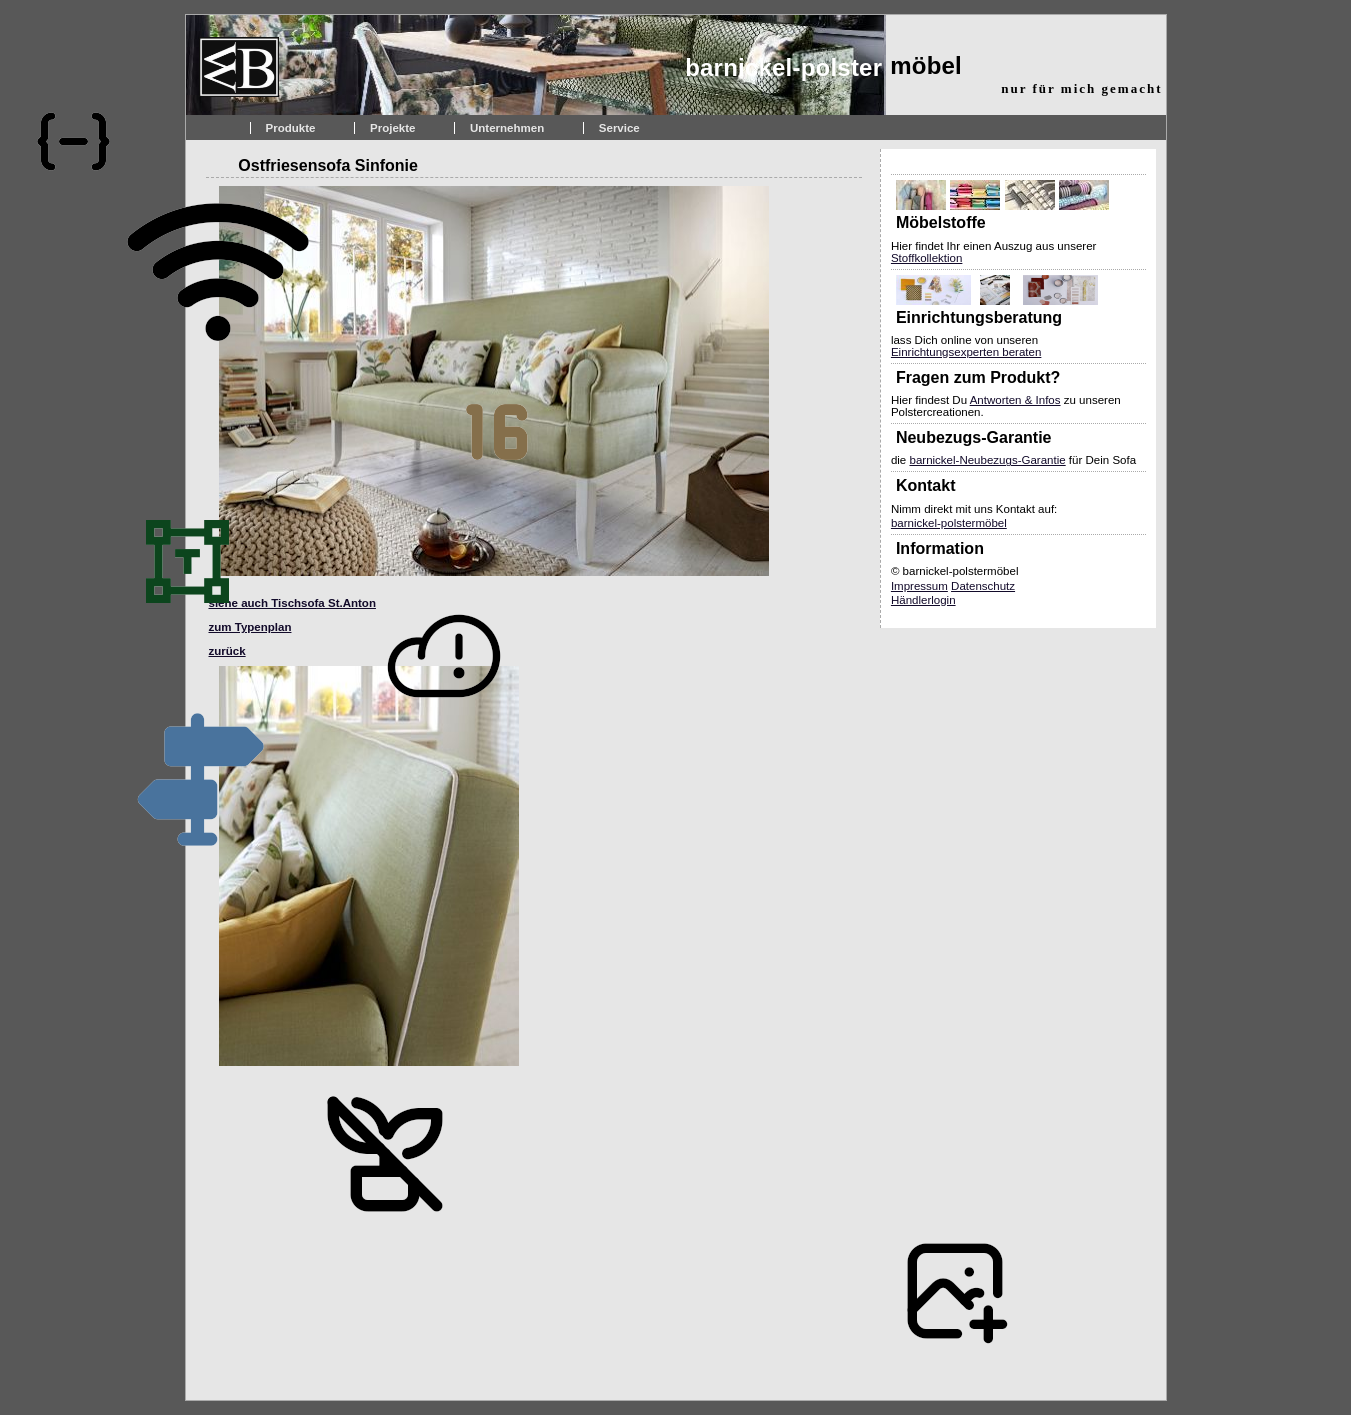 Image resolution: width=1351 pixels, height=1415 pixels. I want to click on get directions to a destination, so click(197, 779).